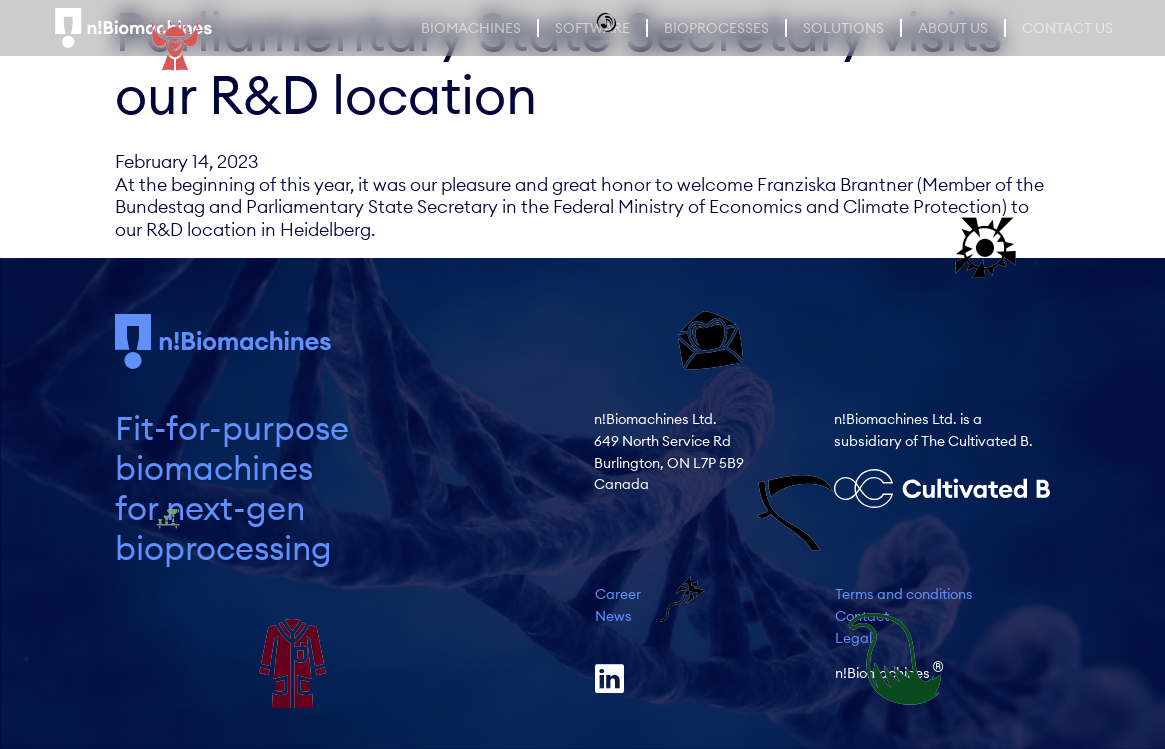  What do you see at coordinates (985, 247) in the screenshot?
I see `indicates a critical hit or power attack in gameplay` at bounding box center [985, 247].